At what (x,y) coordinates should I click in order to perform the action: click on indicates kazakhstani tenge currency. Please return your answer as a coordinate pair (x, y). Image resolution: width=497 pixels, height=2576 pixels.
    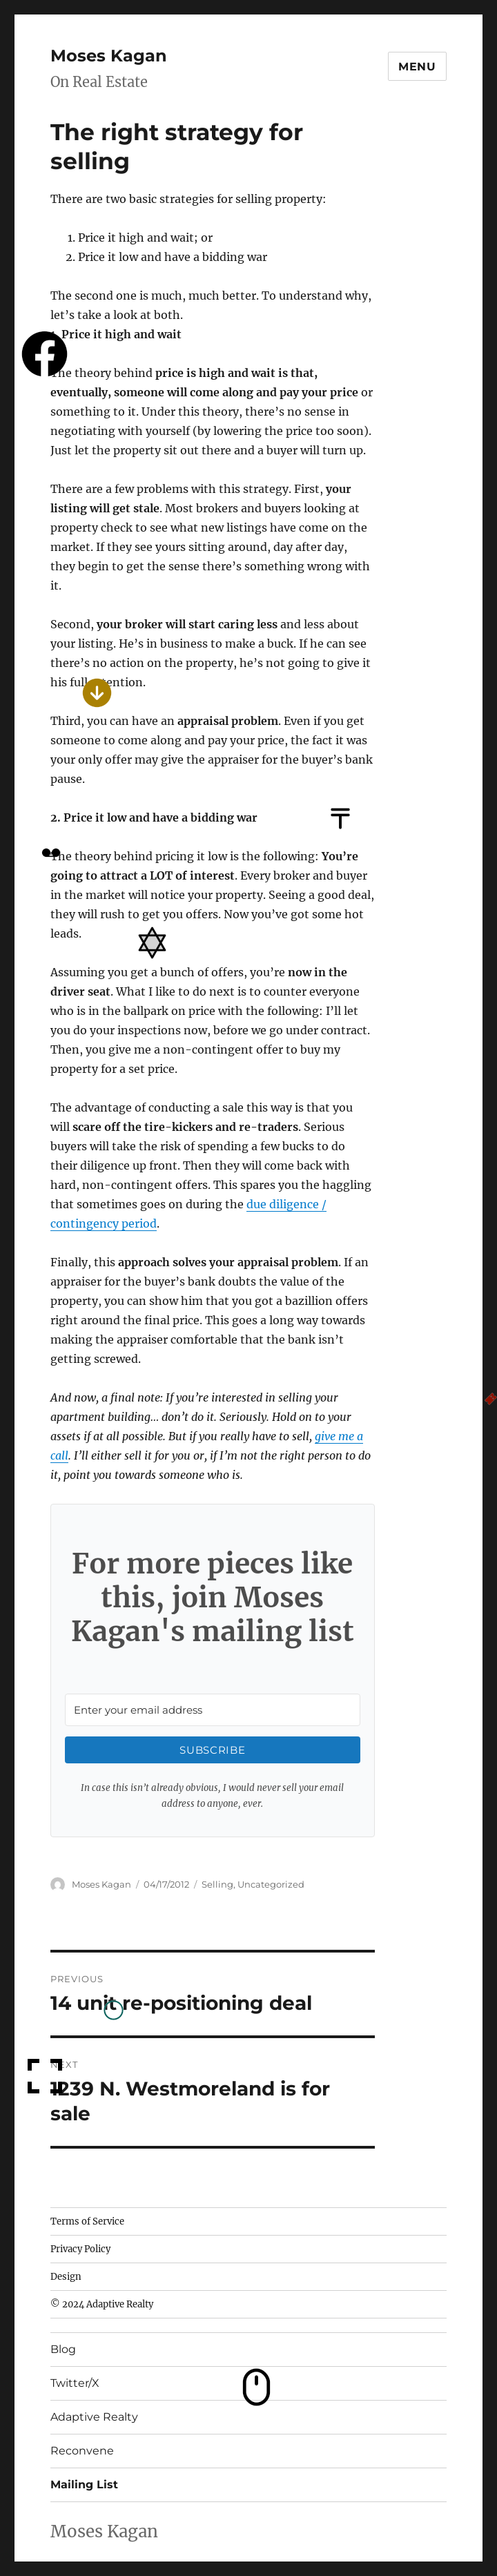
    Looking at the image, I should click on (340, 818).